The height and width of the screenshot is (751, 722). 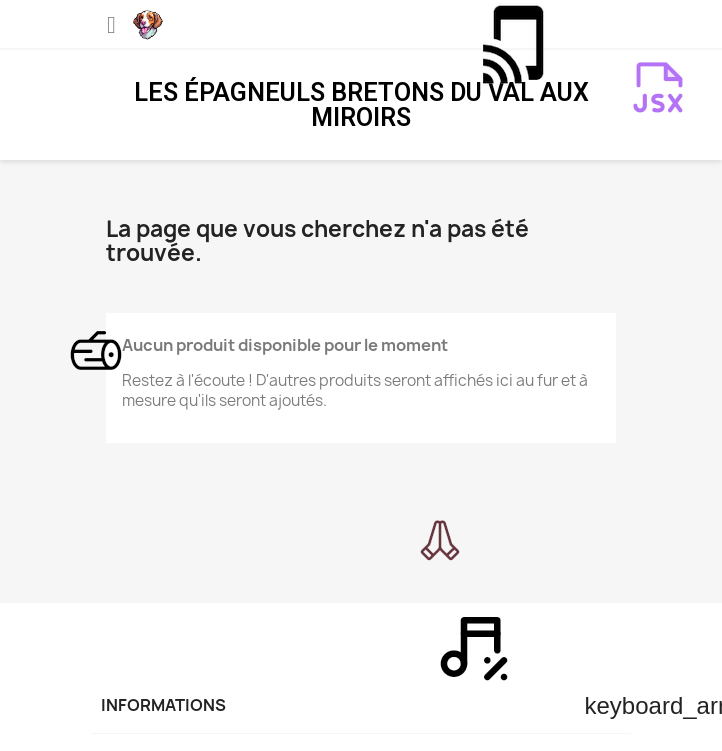 I want to click on express gratitude or thanks, so click(x=440, y=541).